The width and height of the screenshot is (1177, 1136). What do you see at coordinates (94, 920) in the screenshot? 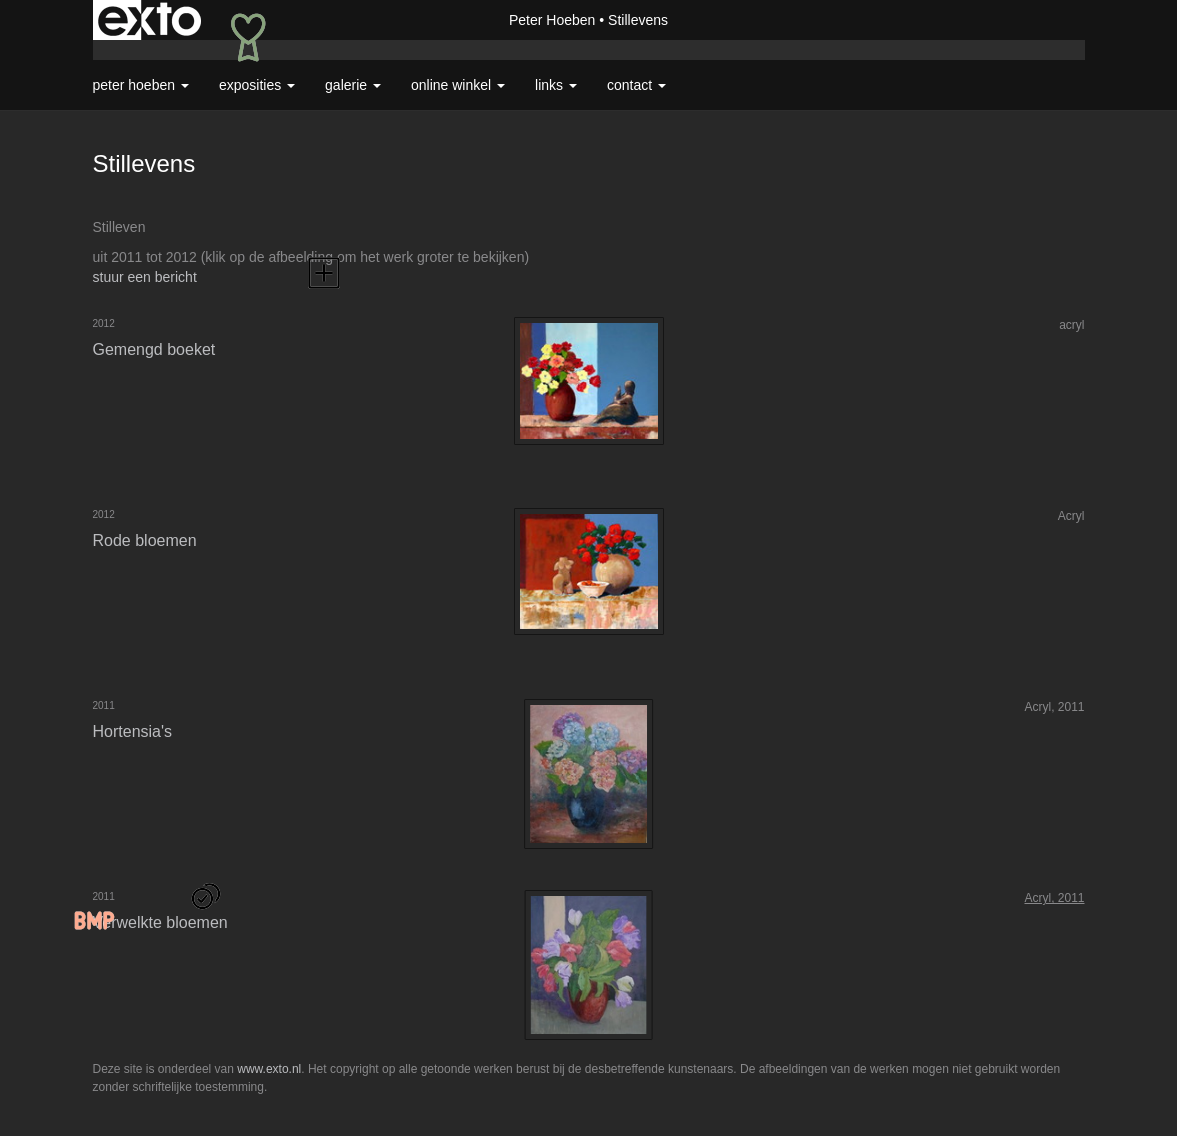
I see `indicates a BMP image file format` at bounding box center [94, 920].